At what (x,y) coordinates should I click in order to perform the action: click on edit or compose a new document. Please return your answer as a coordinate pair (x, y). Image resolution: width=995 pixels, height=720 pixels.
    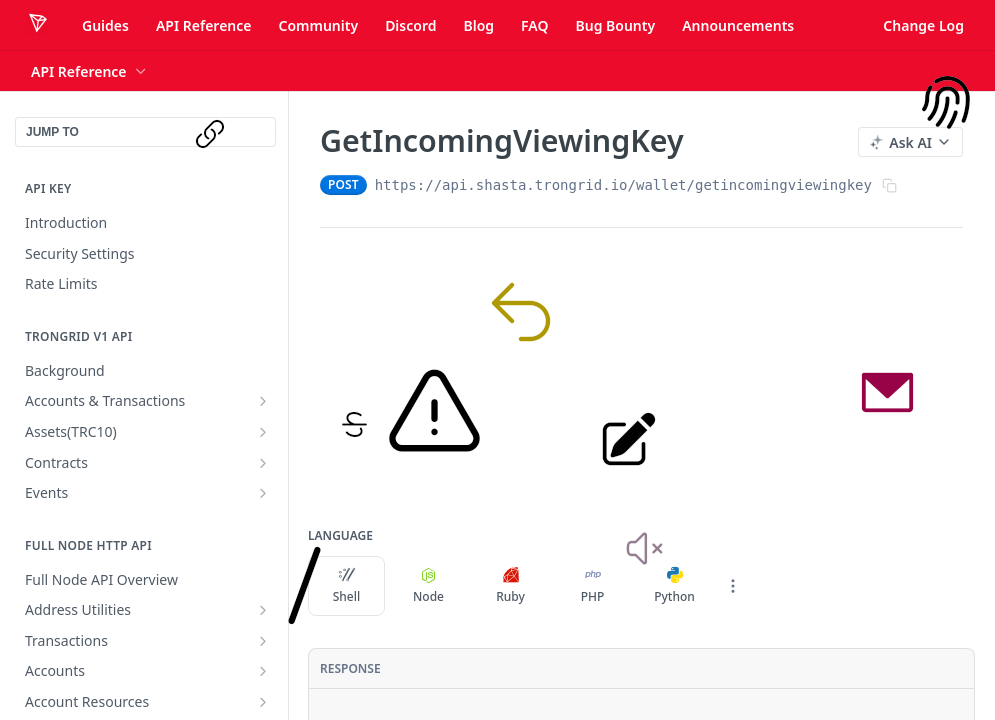
    Looking at the image, I should click on (628, 440).